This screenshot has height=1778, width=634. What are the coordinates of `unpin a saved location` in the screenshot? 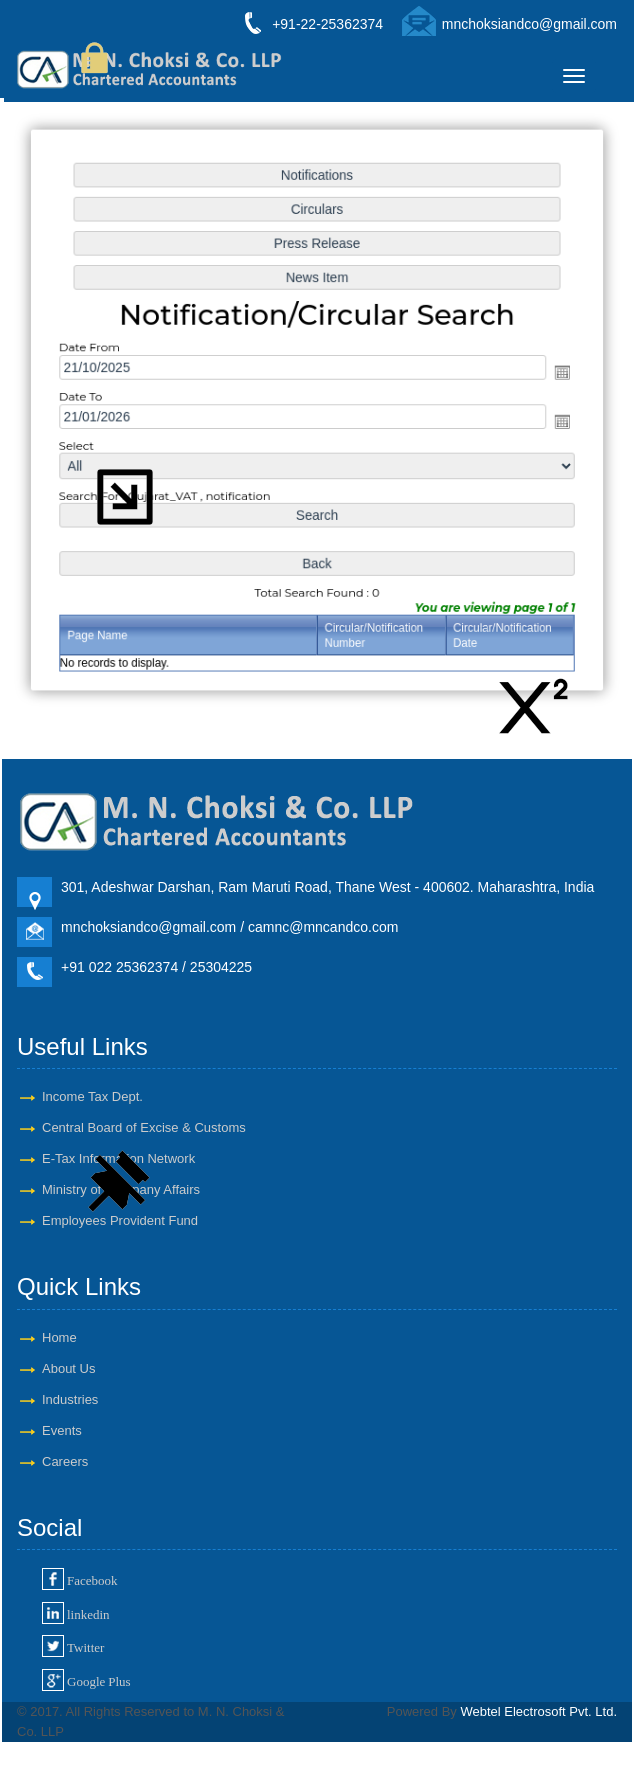 It's located at (116, 1183).